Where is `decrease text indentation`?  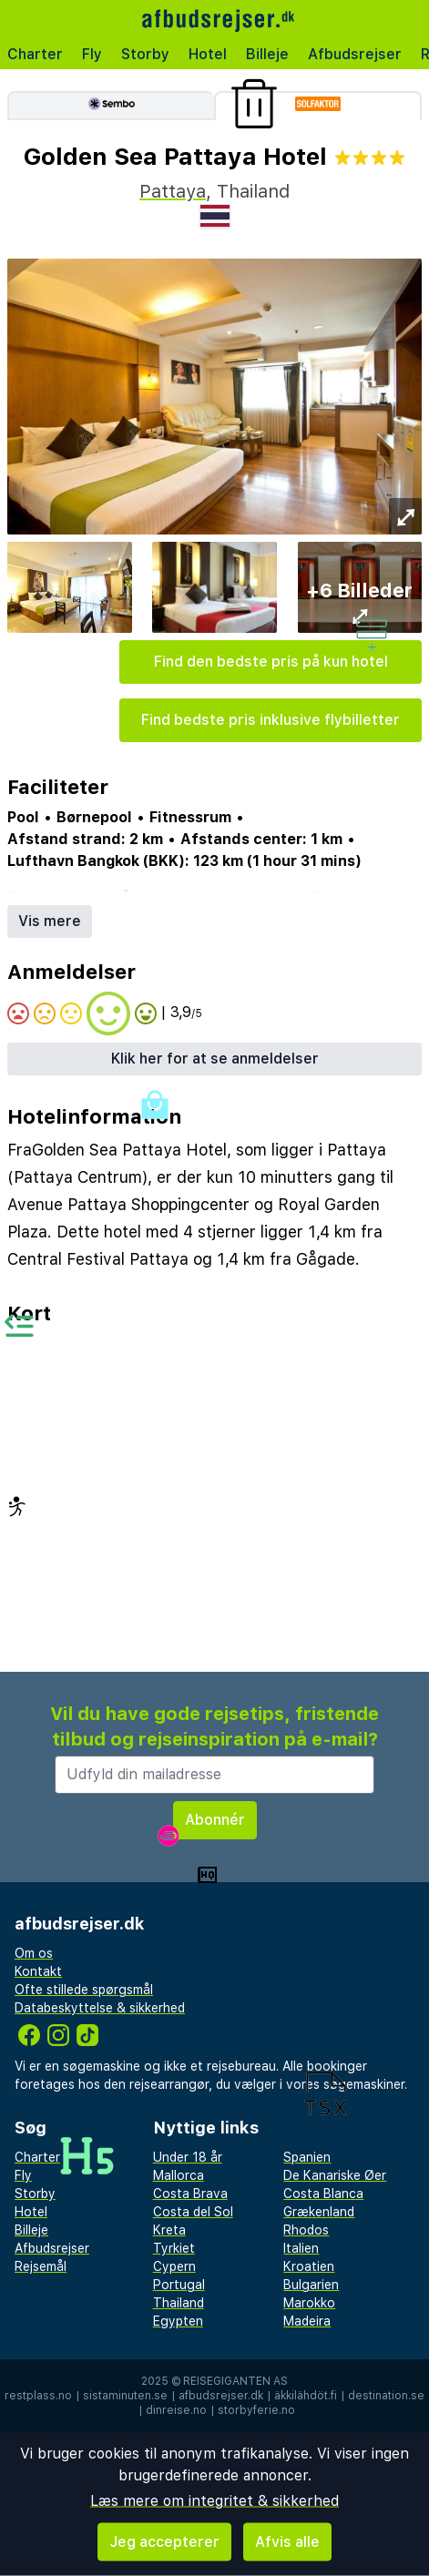 decrease text indentation is located at coordinates (19, 1326).